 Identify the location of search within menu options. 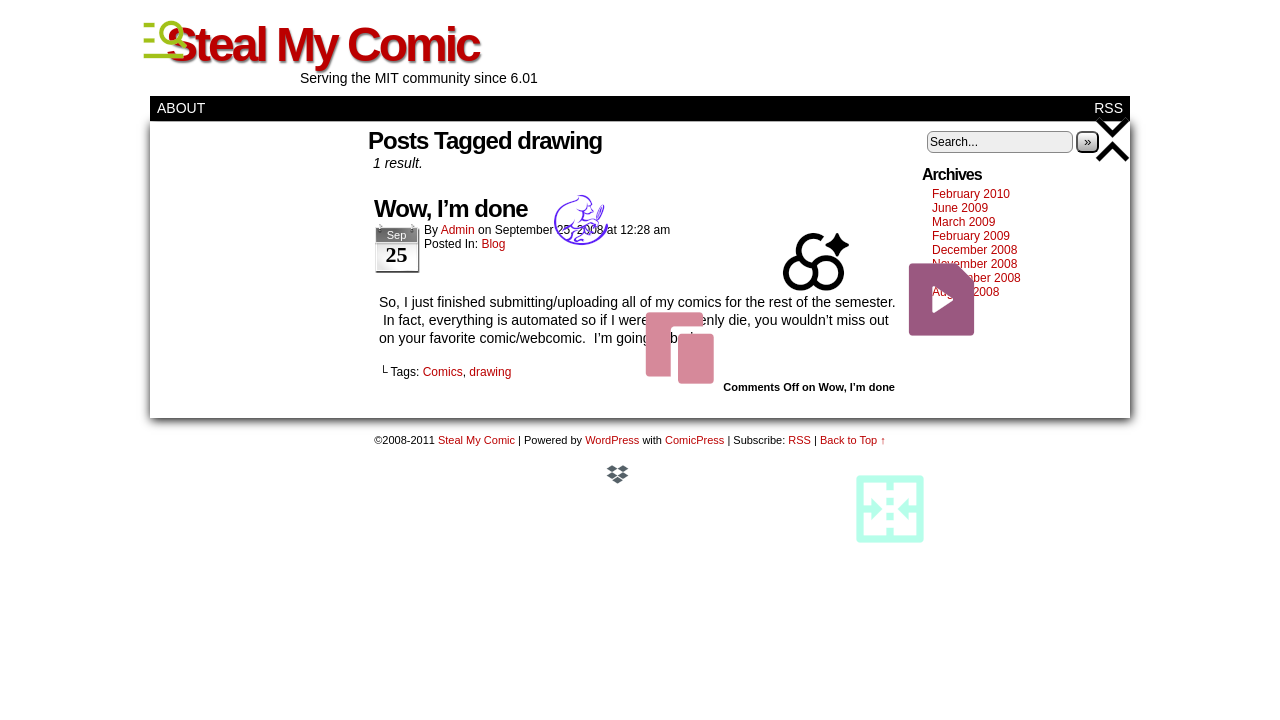
(163, 40).